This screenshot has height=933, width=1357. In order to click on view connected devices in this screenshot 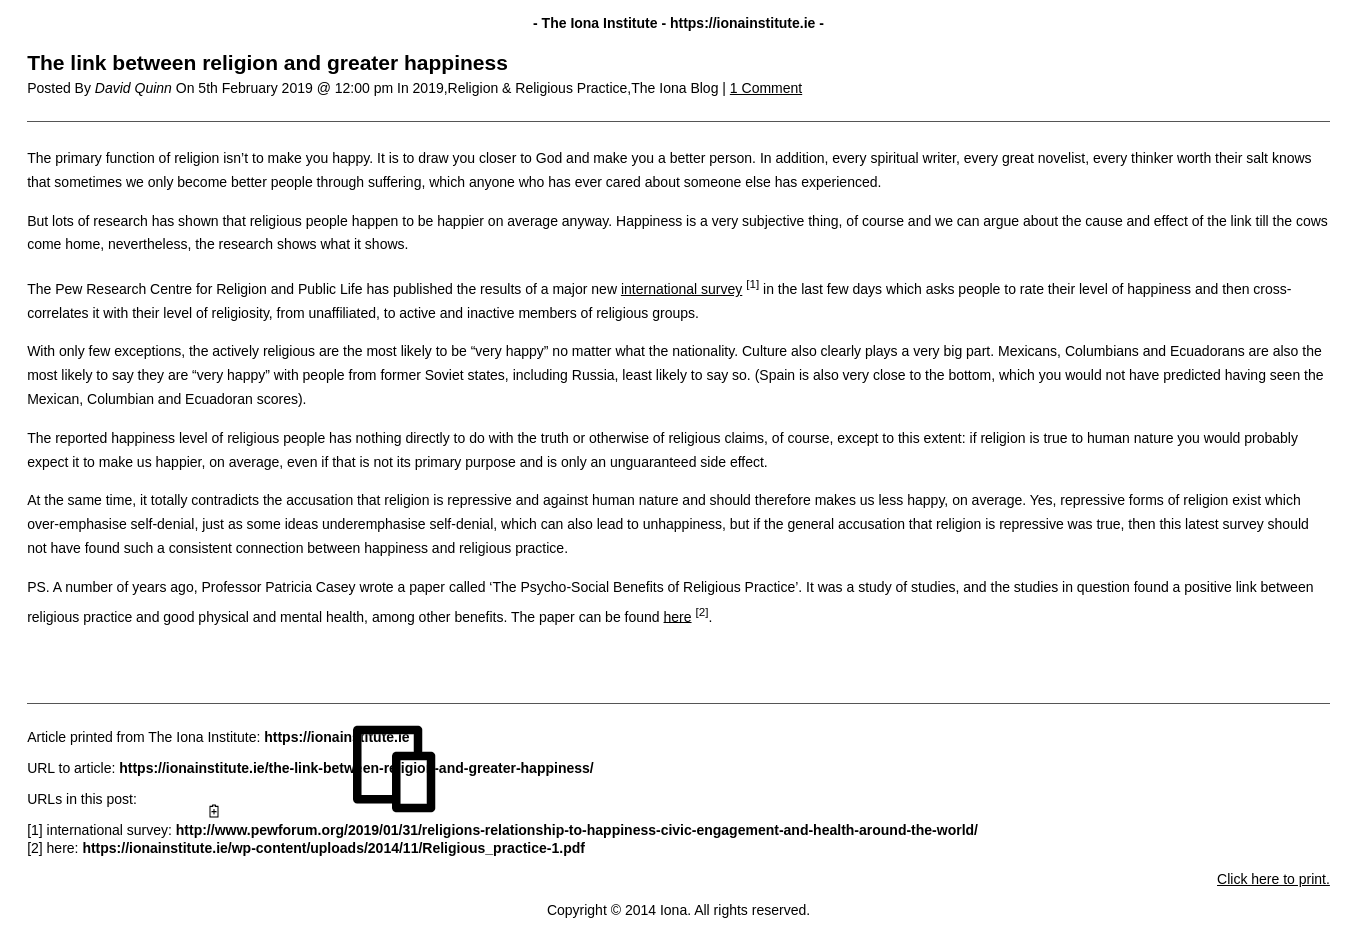, I will do `click(392, 769)`.